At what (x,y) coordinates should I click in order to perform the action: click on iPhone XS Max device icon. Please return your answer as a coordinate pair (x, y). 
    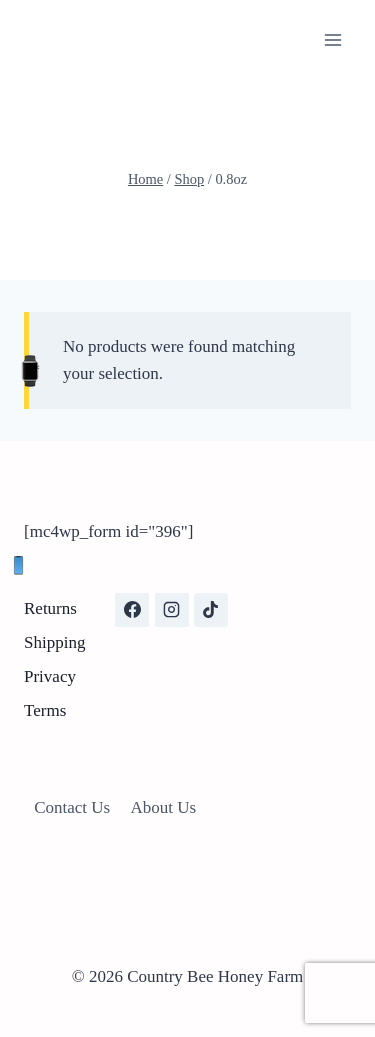
    Looking at the image, I should click on (18, 565).